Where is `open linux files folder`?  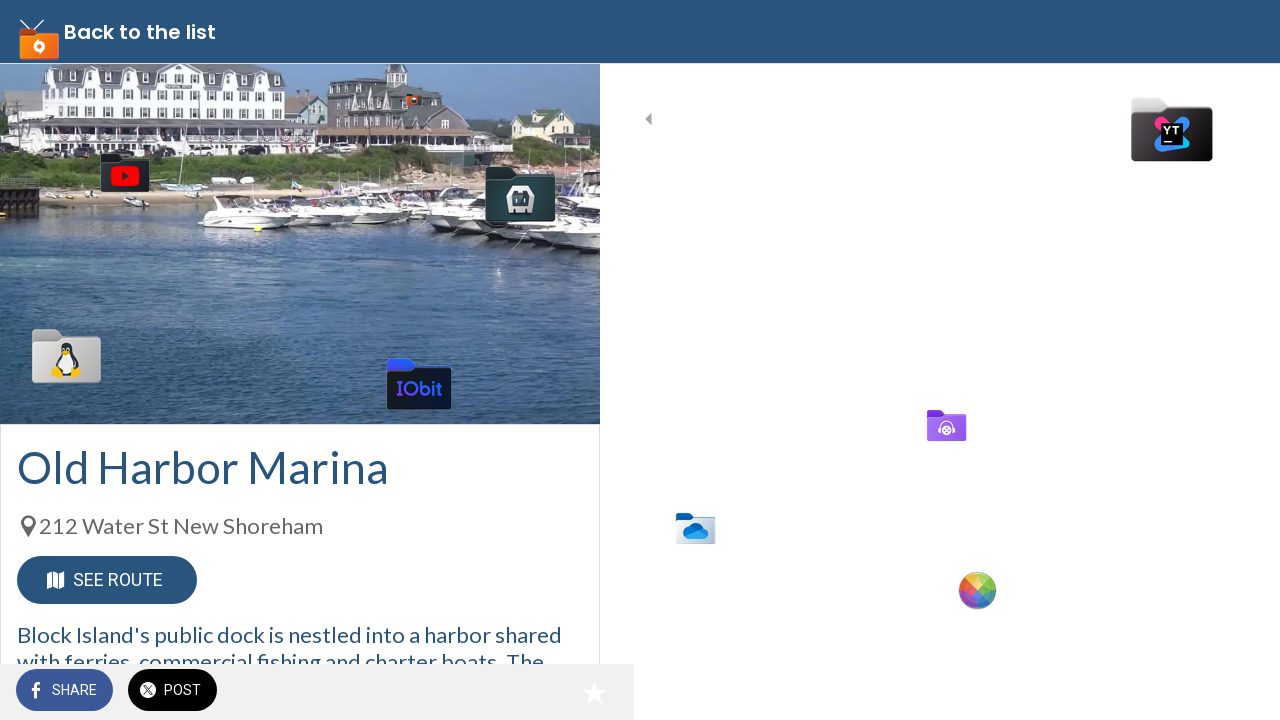
open linux files folder is located at coordinates (66, 358).